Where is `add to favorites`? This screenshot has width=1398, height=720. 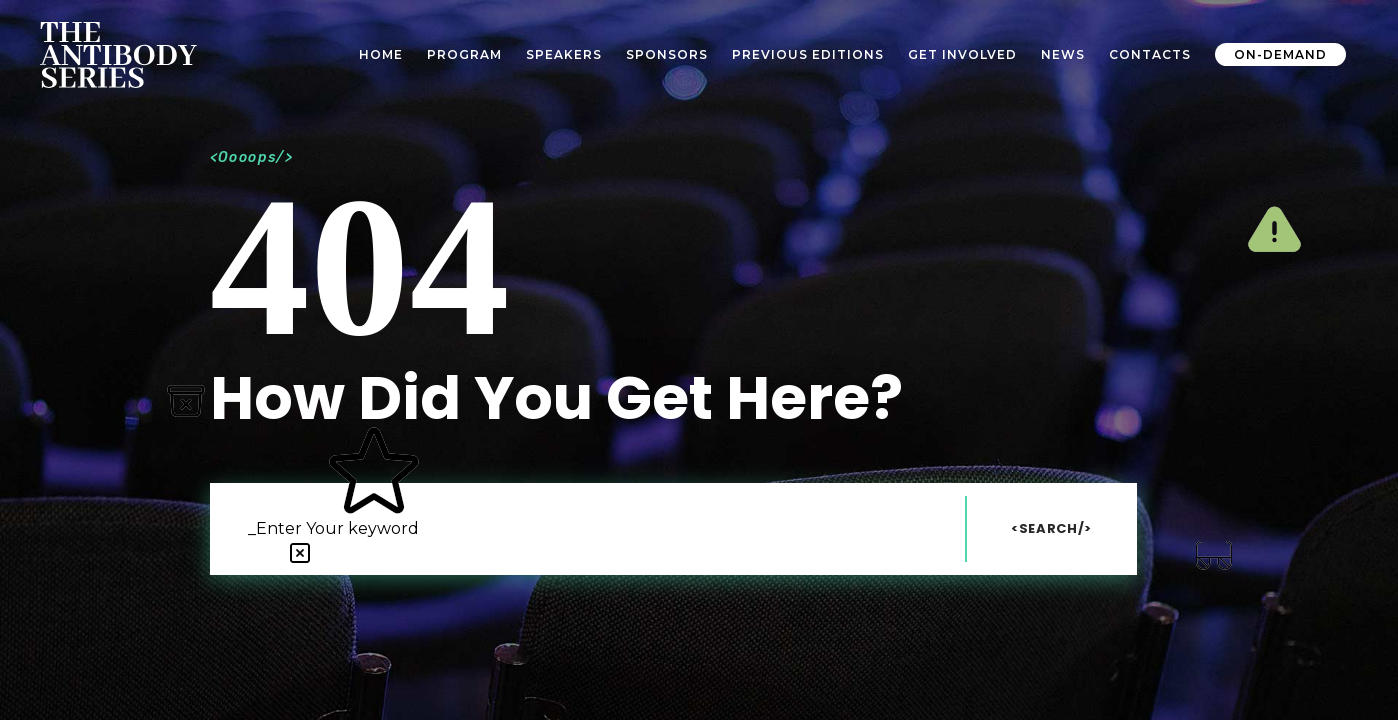
add to favorites is located at coordinates (374, 472).